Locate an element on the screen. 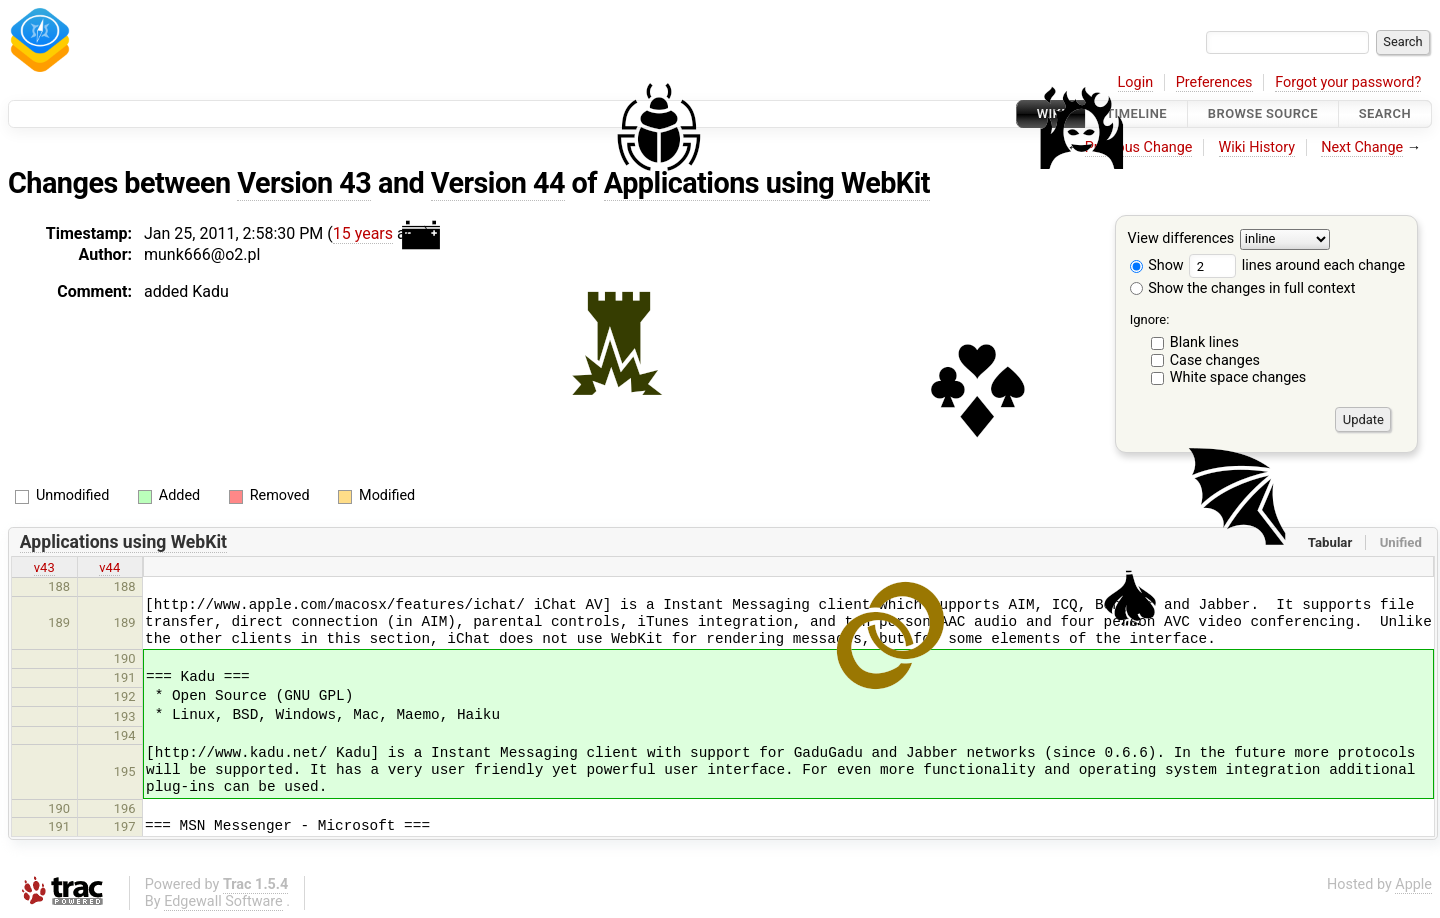  ingredient icon for garlic in a cooking or recipe app is located at coordinates (1130, 597).